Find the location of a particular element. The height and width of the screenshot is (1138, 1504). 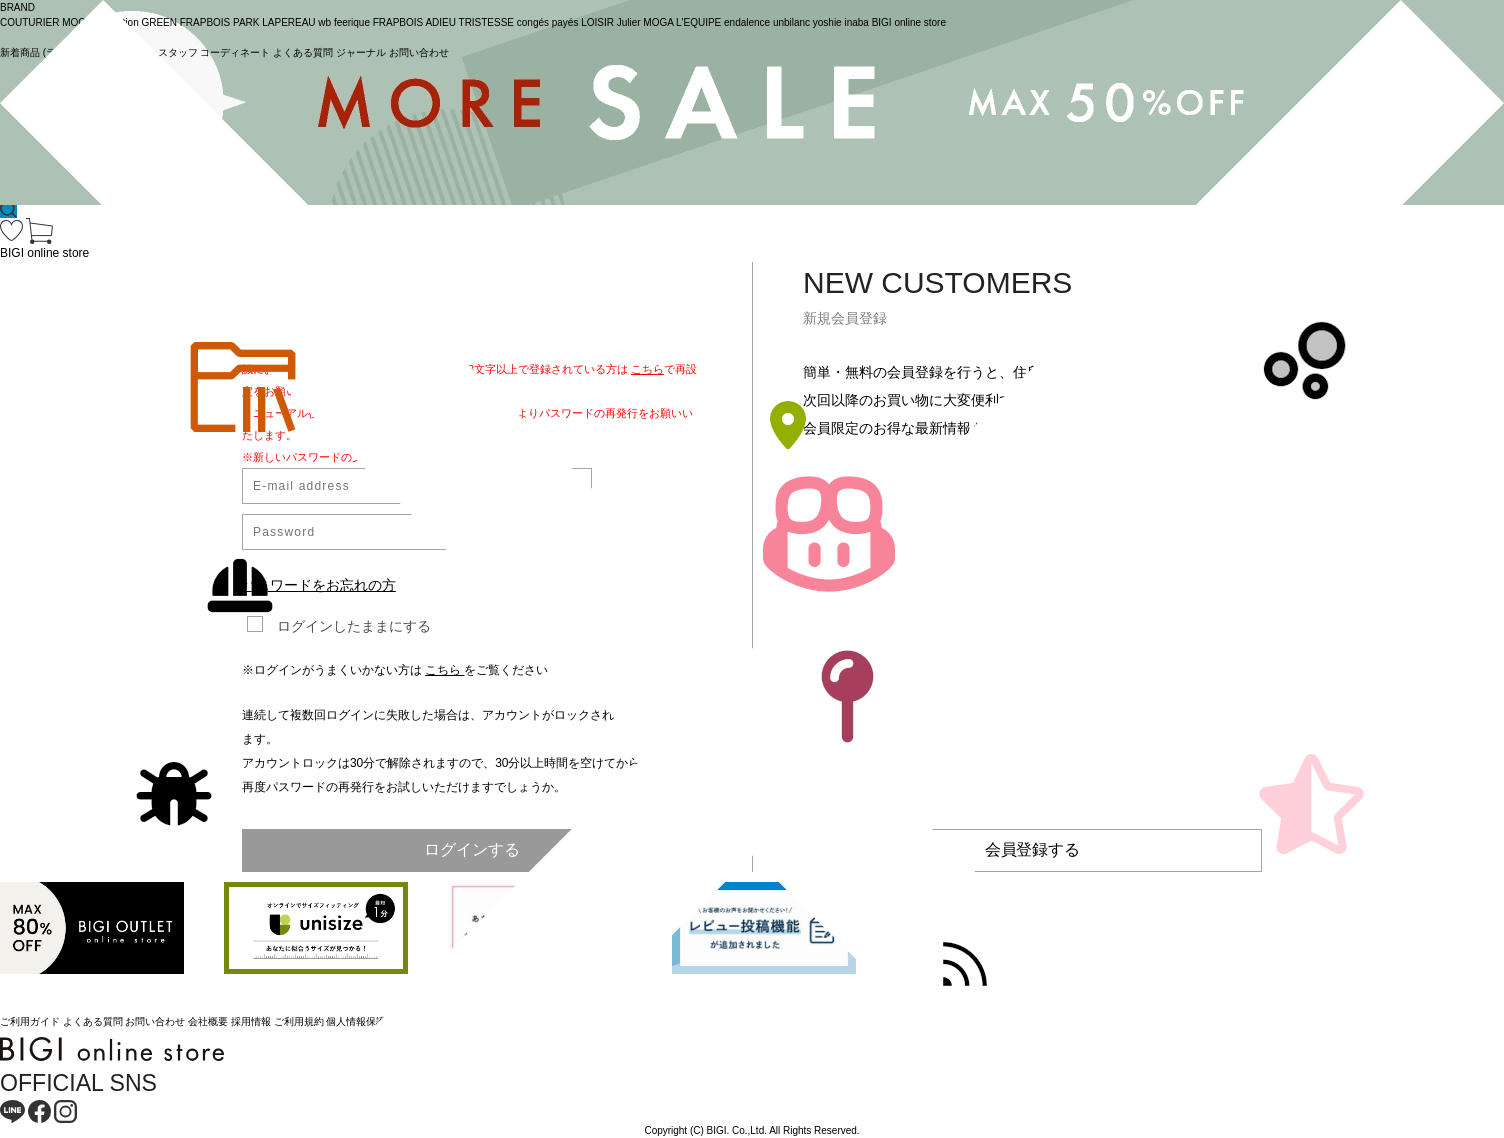

subscribe to an RSS feed is located at coordinates (965, 964).